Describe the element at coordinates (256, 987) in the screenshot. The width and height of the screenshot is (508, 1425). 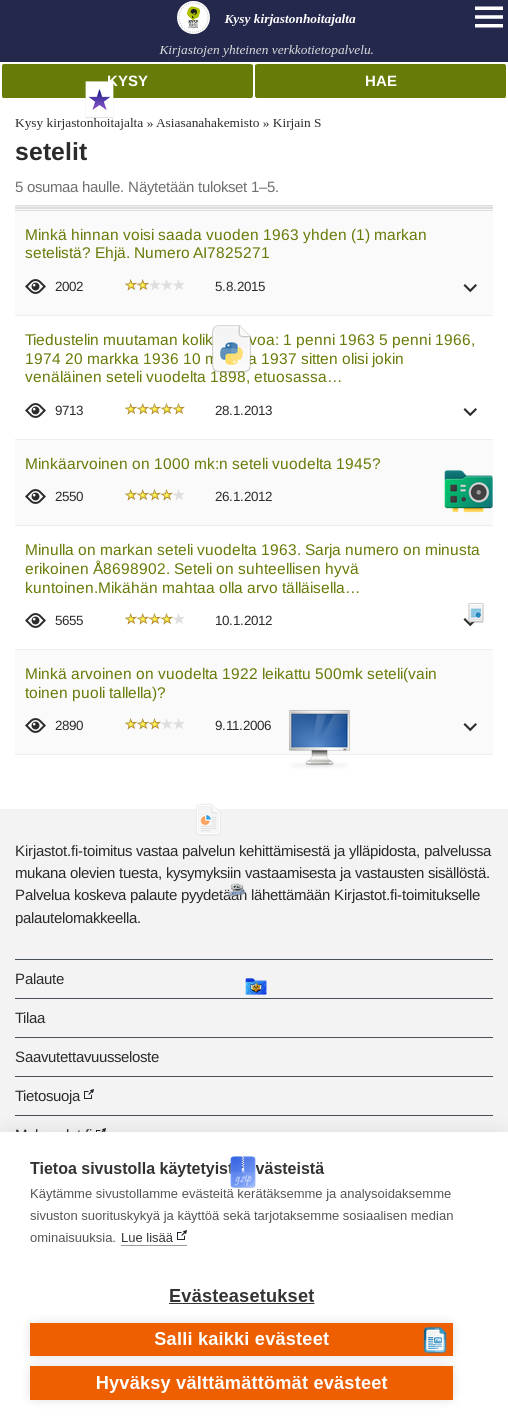
I see `open brawl stars game files folder` at that location.